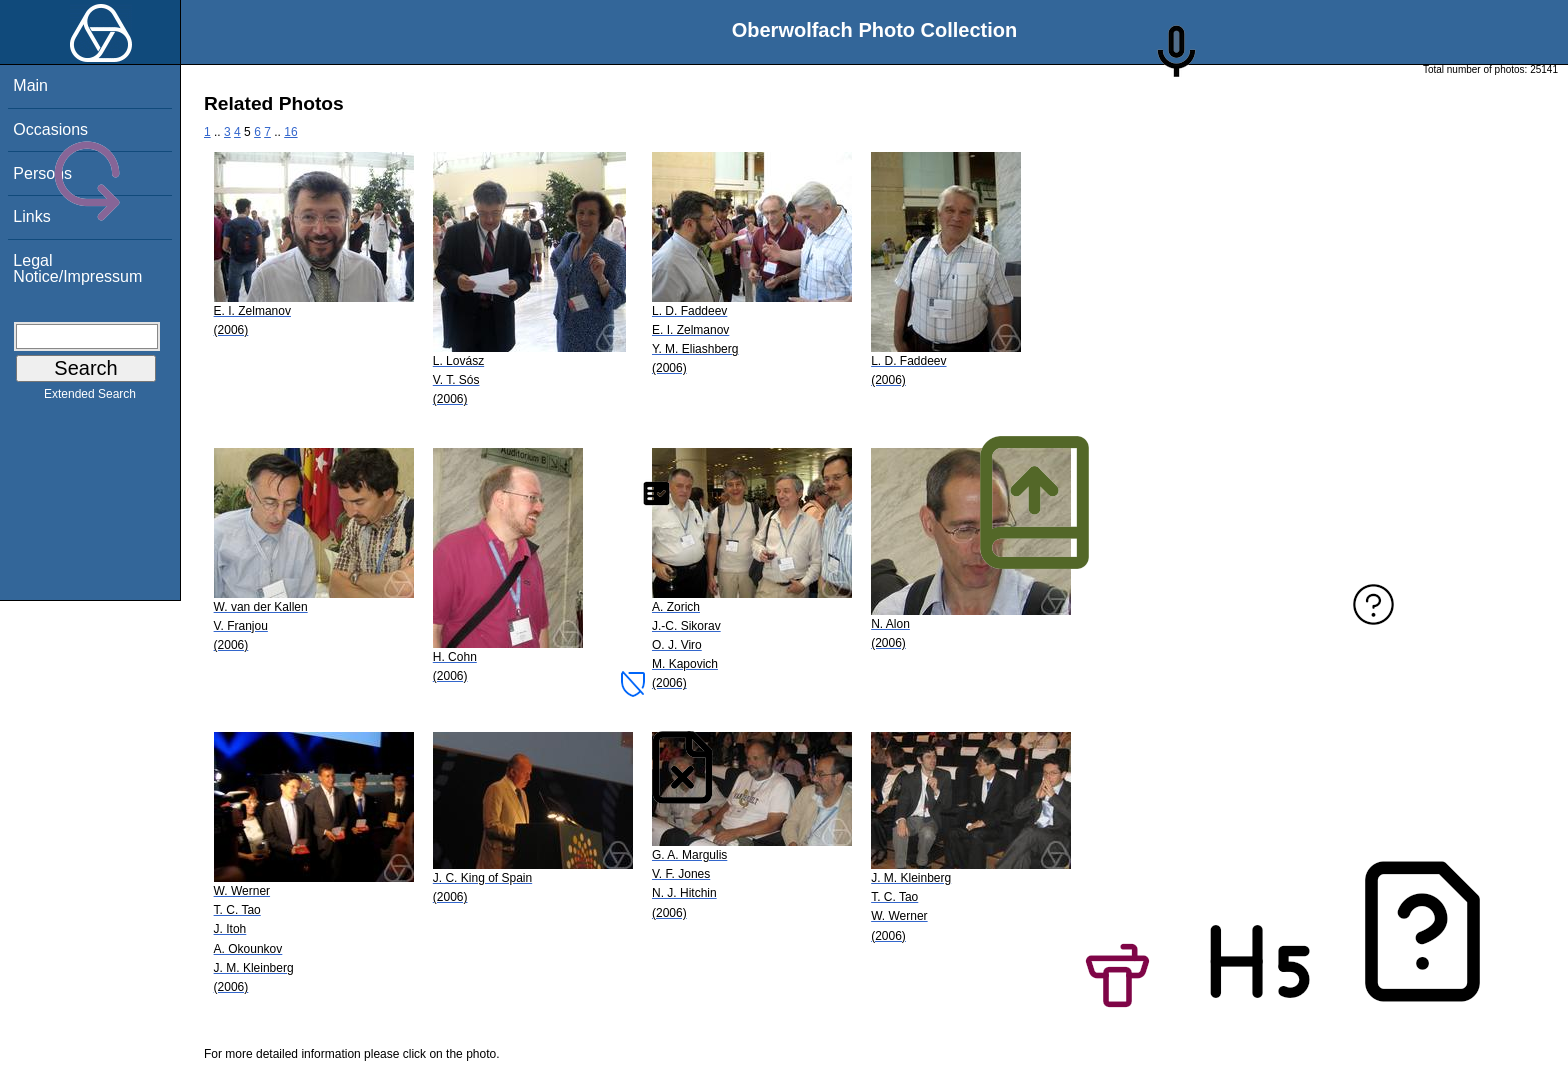 The width and height of the screenshot is (1568, 1083). Describe the element at coordinates (87, 181) in the screenshot. I see `redo or repeat the previous action` at that location.